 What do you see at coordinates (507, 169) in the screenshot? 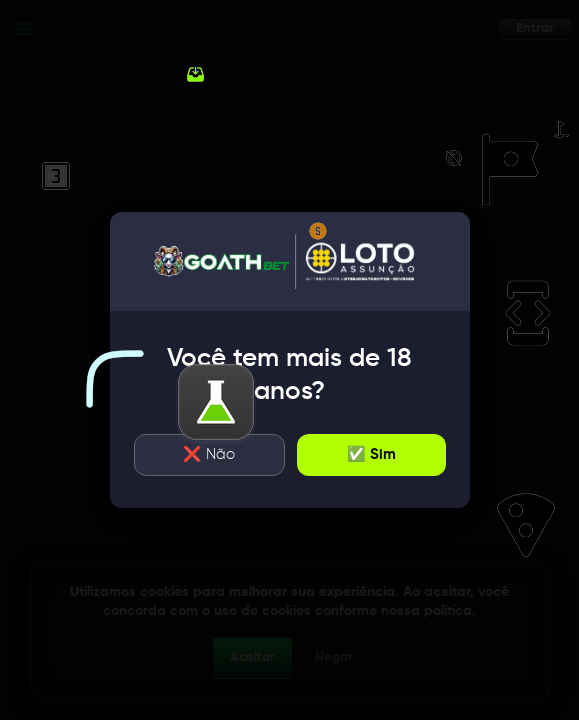
I see `start a guided tour or walkthrough` at bounding box center [507, 169].